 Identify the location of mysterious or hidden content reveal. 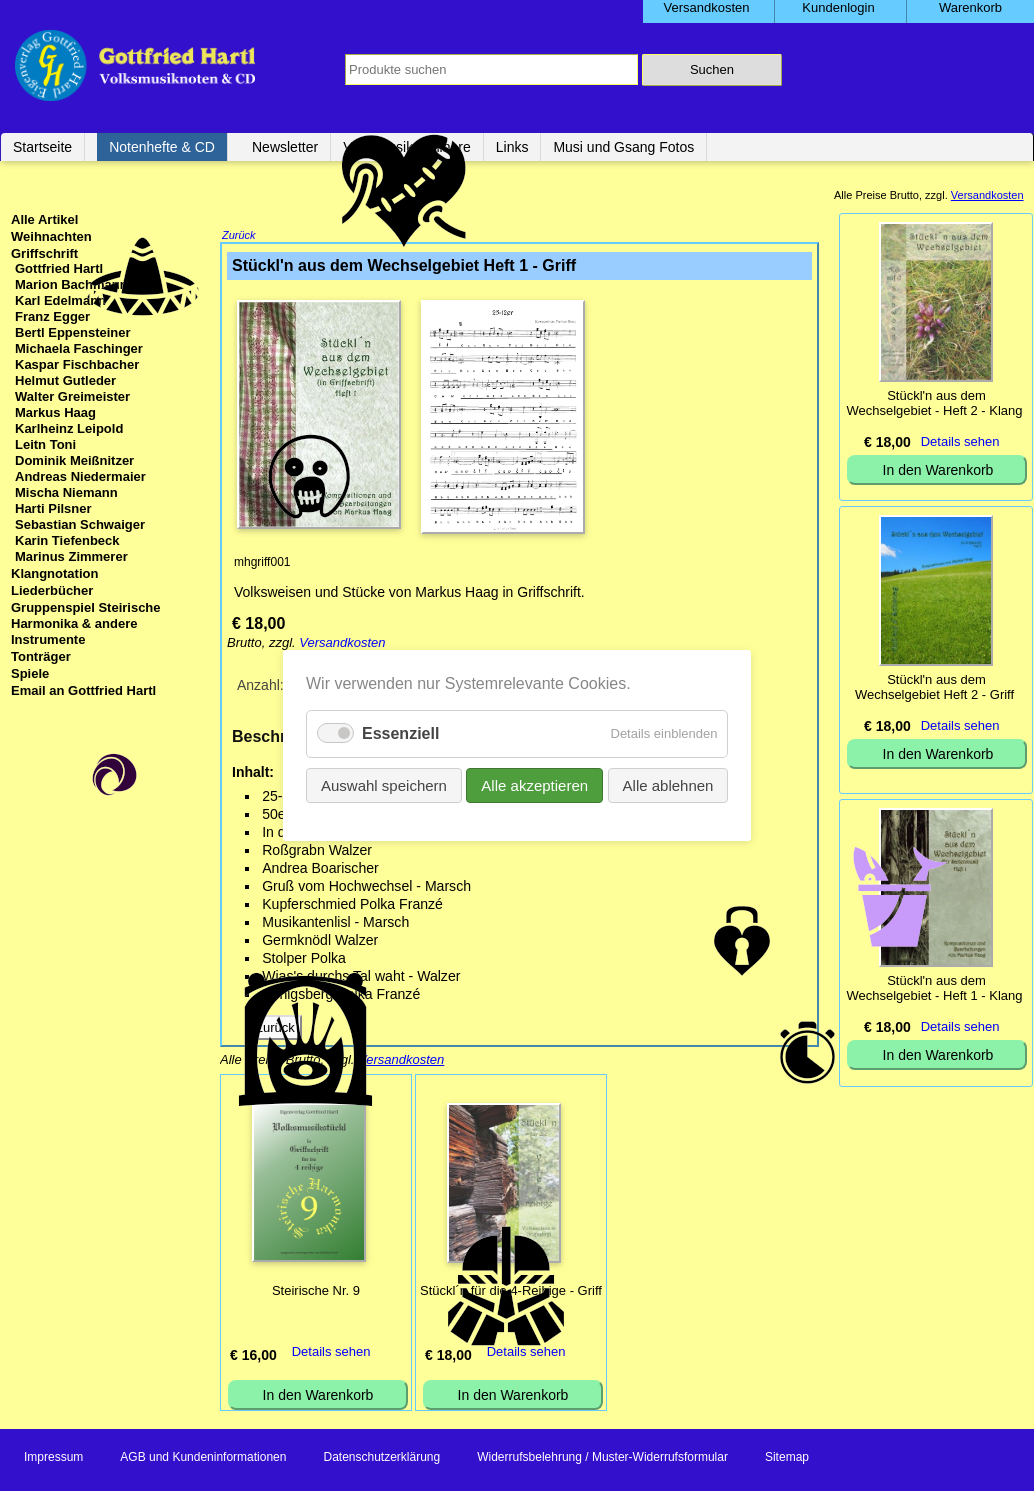
(305, 1039).